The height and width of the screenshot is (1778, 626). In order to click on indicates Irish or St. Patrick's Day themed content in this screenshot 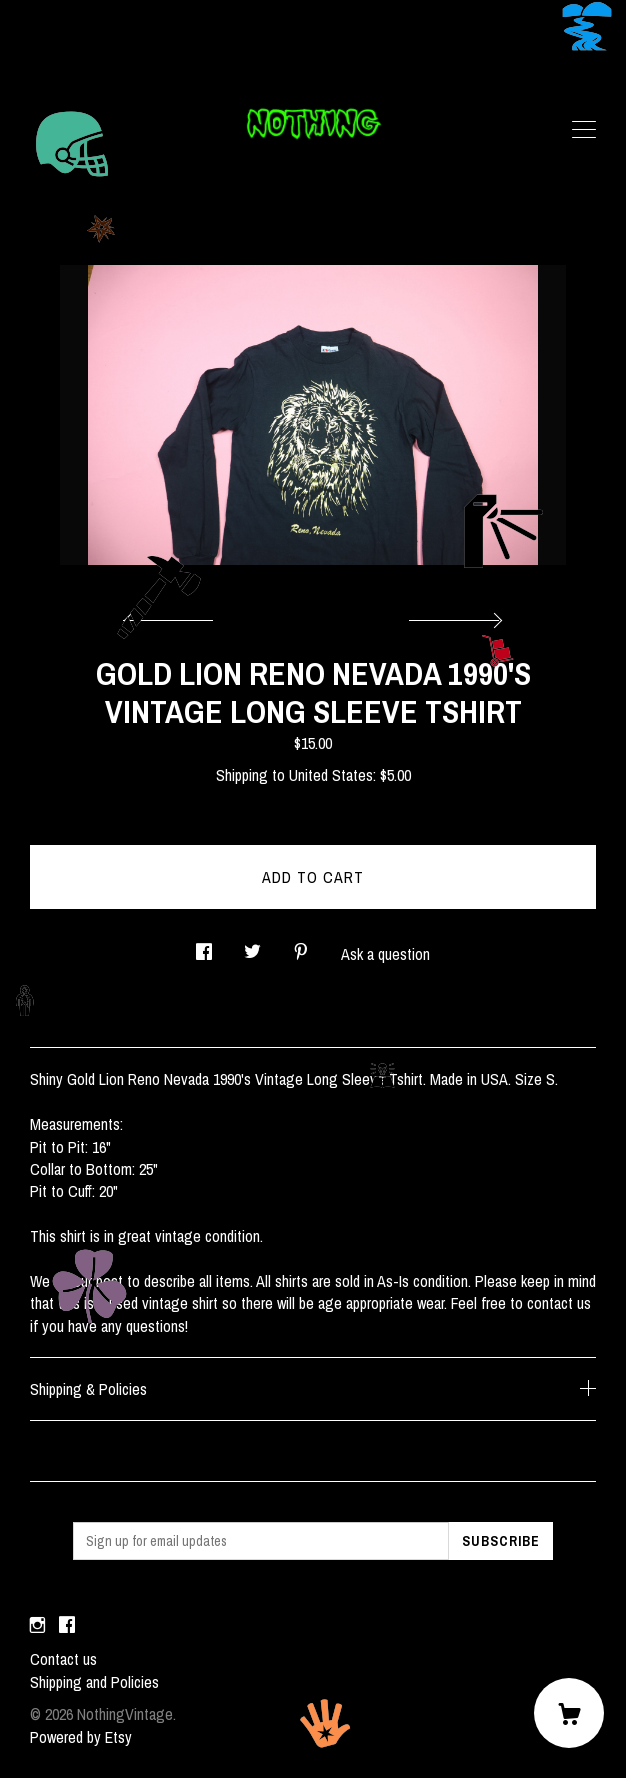, I will do `click(89, 1286)`.